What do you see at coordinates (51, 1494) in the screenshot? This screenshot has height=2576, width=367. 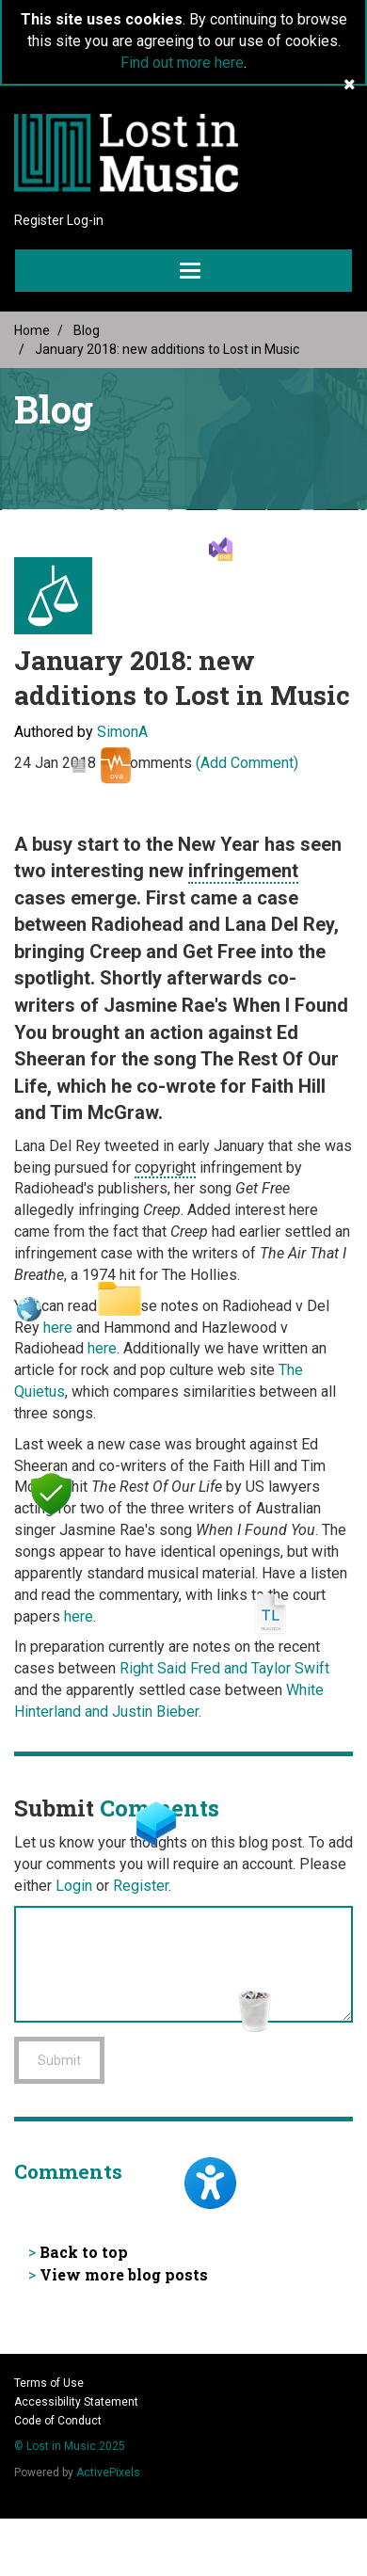 I see `indicates system security check passed` at bounding box center [51, 1494].